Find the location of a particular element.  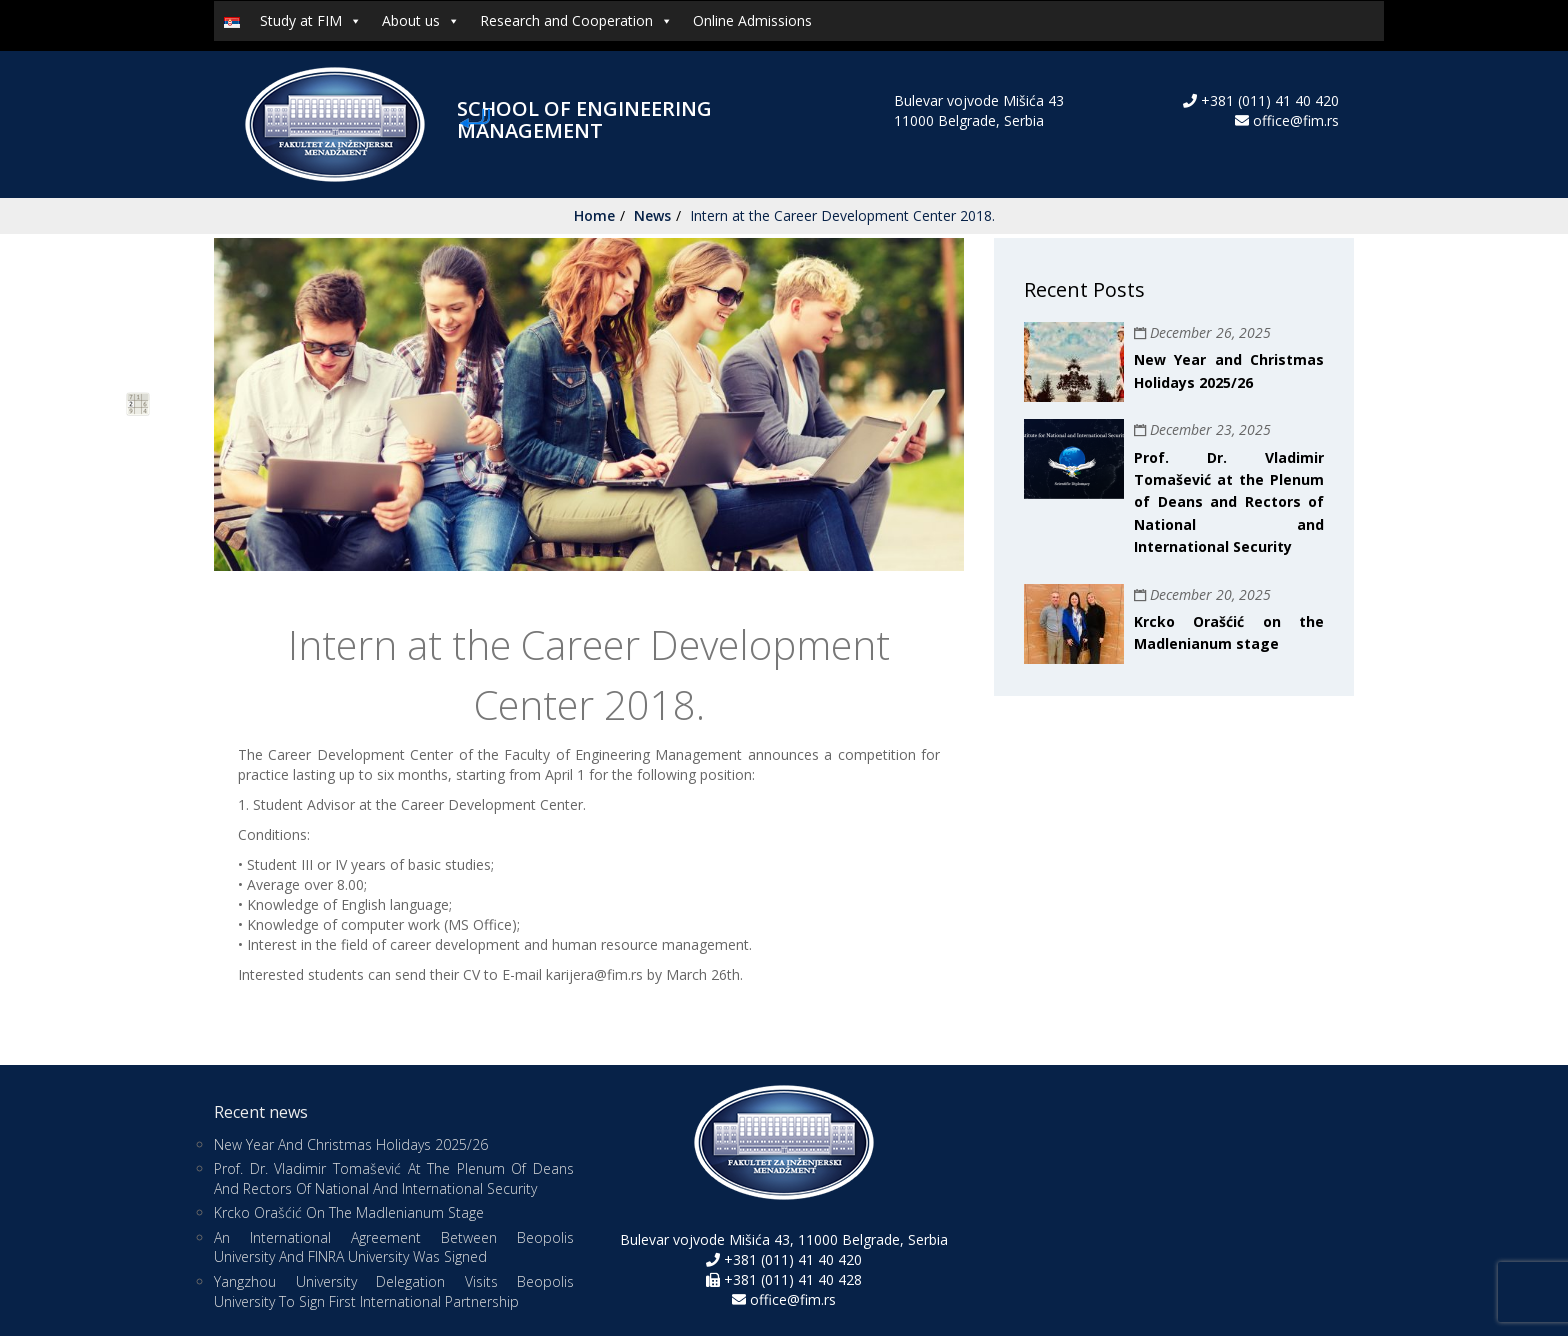

reply to all recipients of an email is located at coordinates (474, 116).